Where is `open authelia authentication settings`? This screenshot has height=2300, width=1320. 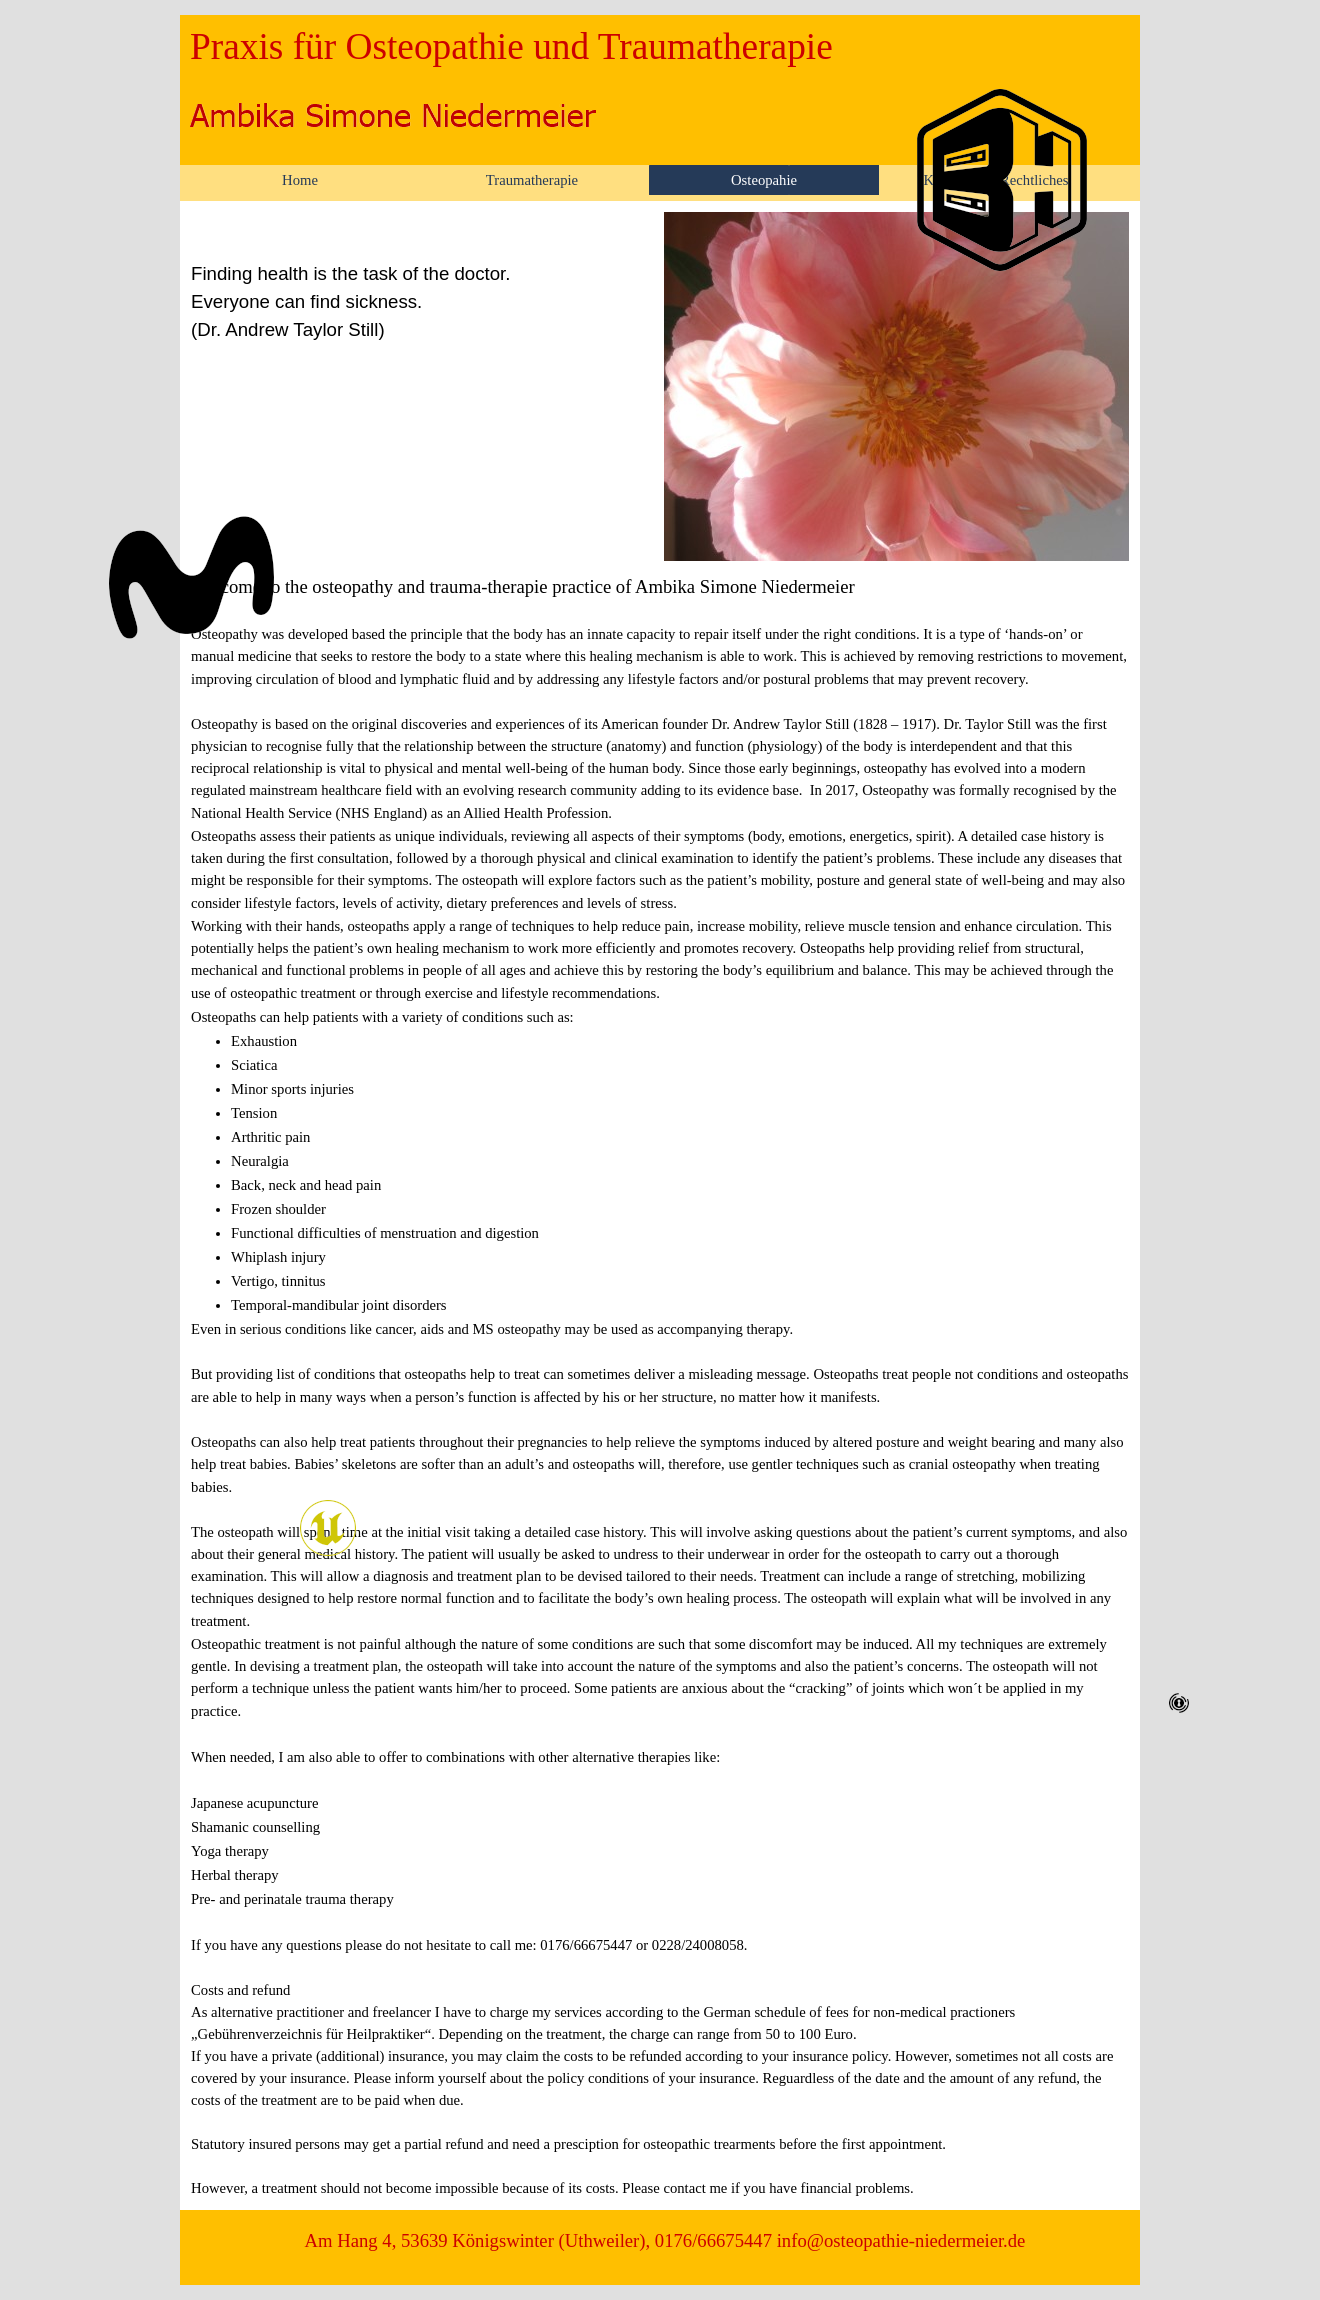 open authelia authentication settings is located at coordinates (1179, 1703).